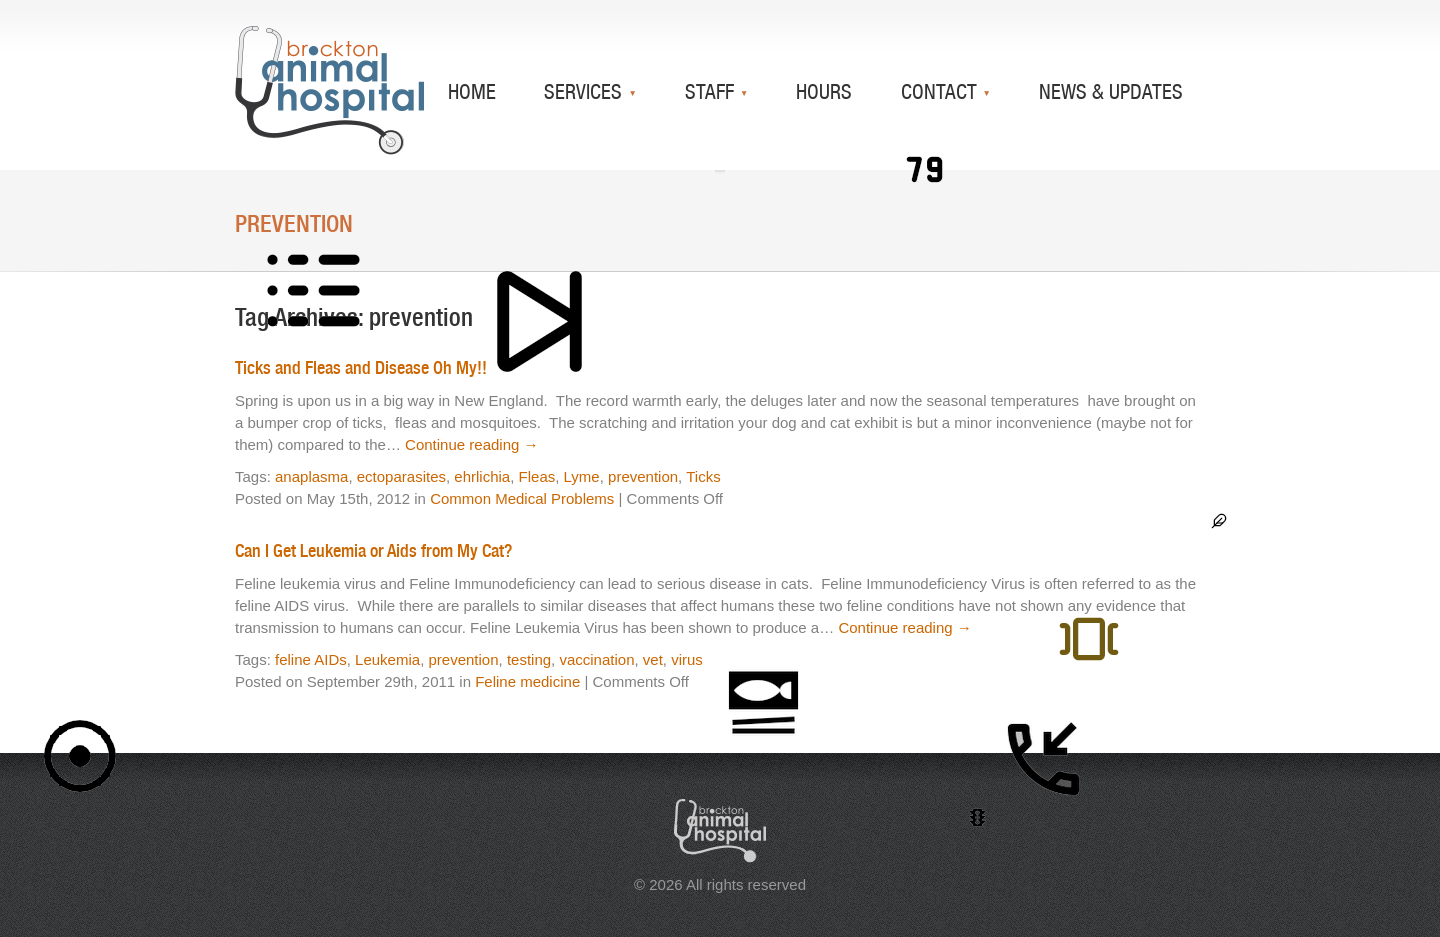 This screenshot has height=937, width=1440. I want to click on adjust image or display settings, so click(80, 756).